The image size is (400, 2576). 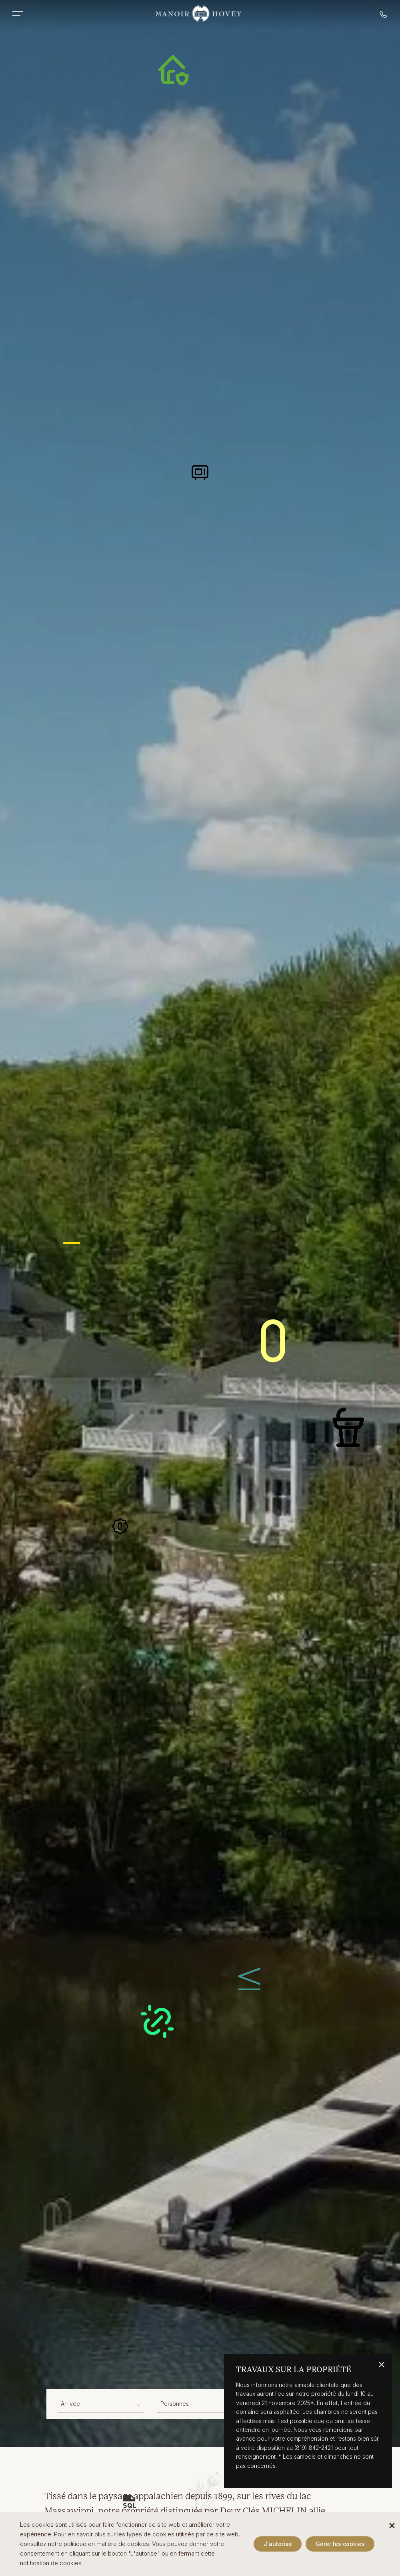 I want to click on remove or break a hyperlink, so click(x=157, y=2021).